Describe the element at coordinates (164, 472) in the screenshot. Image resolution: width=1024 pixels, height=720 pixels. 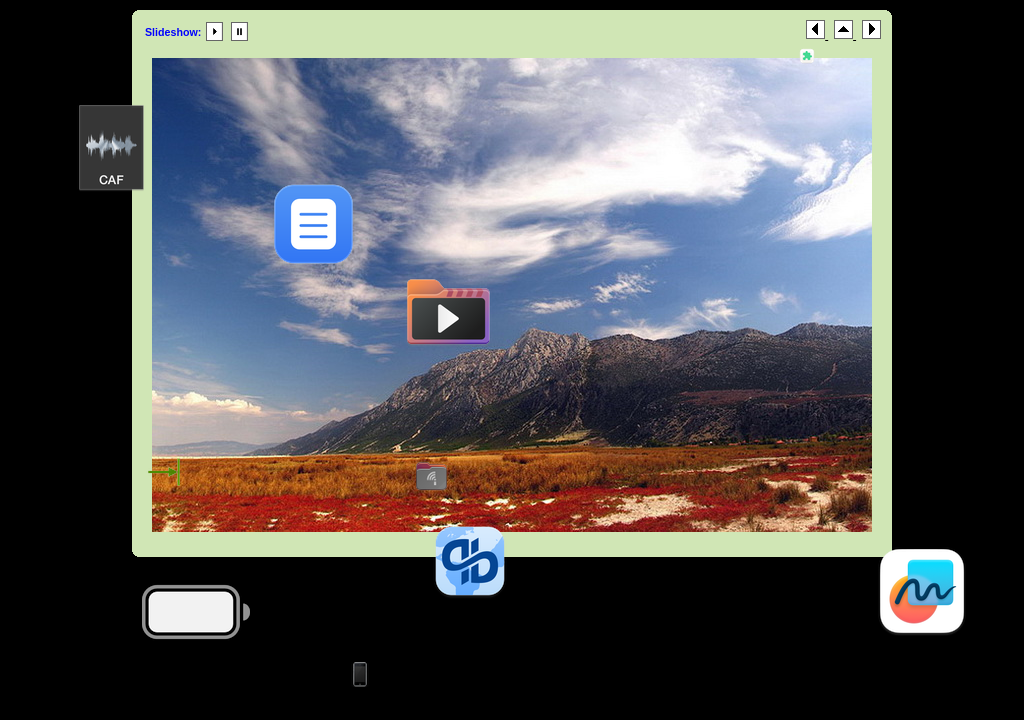
I see `jump to the last item in a list` at that location.